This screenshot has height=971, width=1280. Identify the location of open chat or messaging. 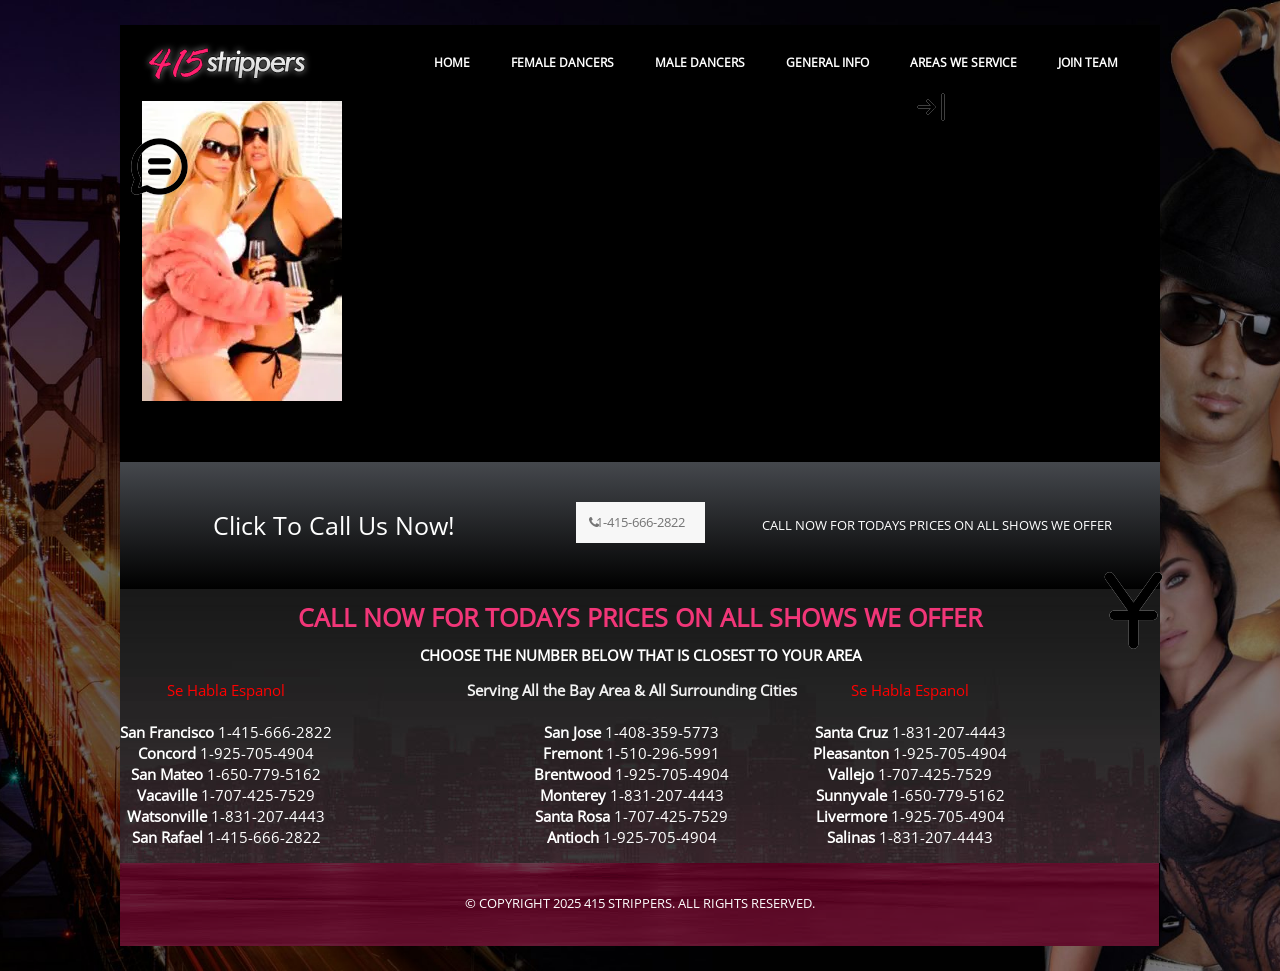
(159, 166).